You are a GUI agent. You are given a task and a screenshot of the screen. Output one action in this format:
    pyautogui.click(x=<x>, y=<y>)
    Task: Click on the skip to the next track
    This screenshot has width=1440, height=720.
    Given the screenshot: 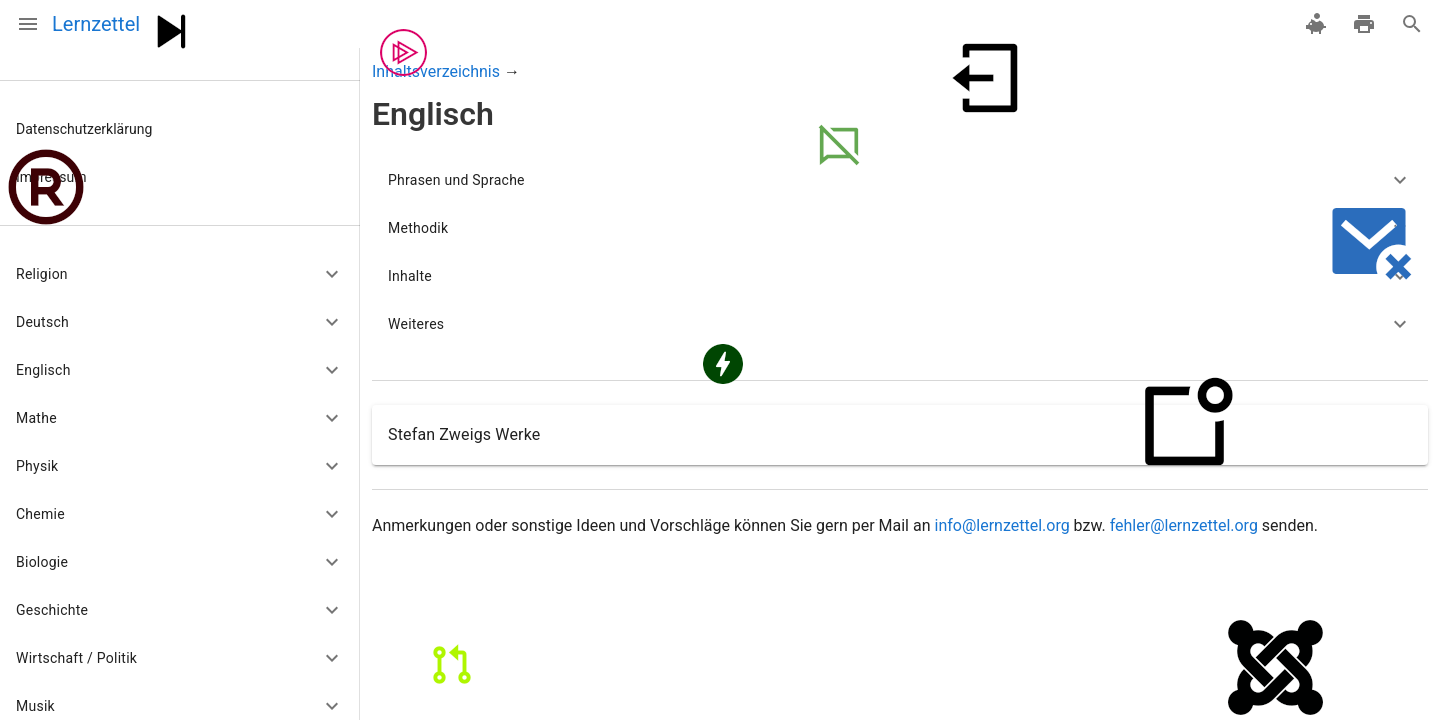 What is the action you would take?
    pyautogui.click(x=172, y=31)
    